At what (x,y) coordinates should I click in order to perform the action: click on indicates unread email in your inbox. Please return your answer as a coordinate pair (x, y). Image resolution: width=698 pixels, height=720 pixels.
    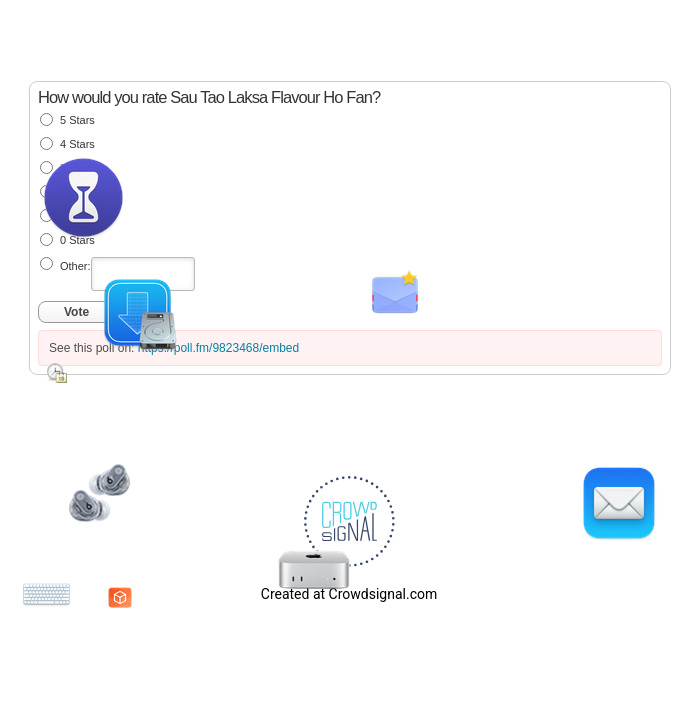
    Looking at the image, I should click on (395, 295).